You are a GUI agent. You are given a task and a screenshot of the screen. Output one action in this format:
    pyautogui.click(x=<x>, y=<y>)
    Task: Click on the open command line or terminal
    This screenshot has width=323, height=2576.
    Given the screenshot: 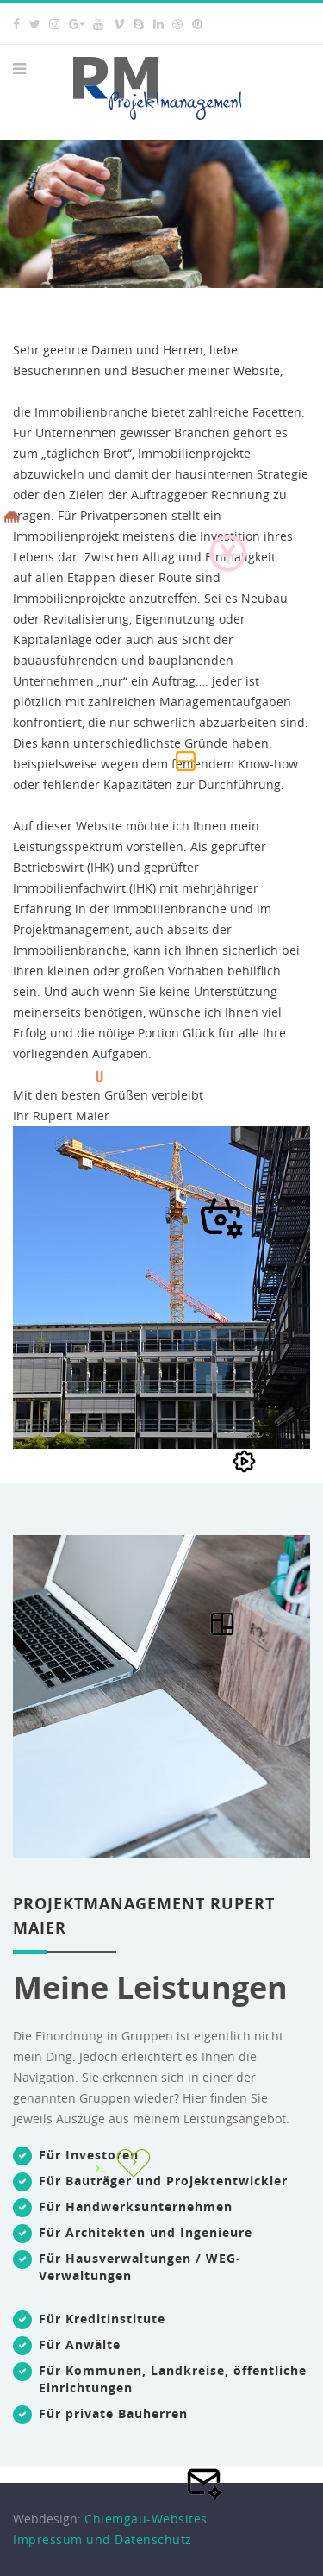 What is the action you would take?
    pyautogui.click(x=100, y=2168)
    